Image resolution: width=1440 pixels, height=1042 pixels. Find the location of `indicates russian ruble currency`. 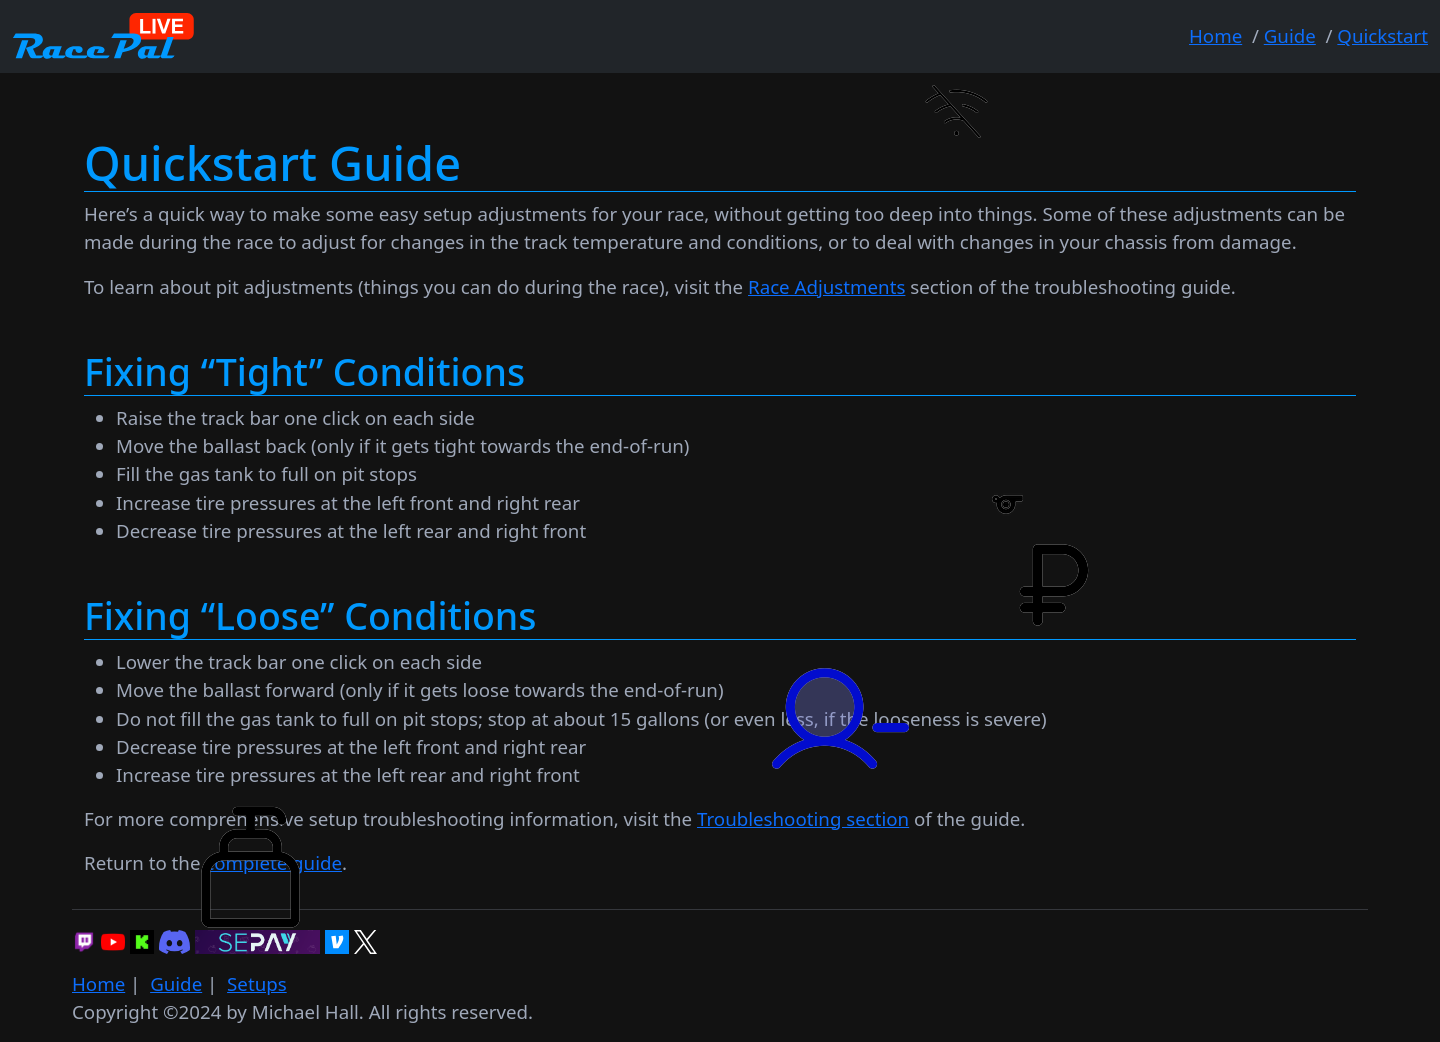

indicates russian ruble currency is located at coordinates (1054, 585).